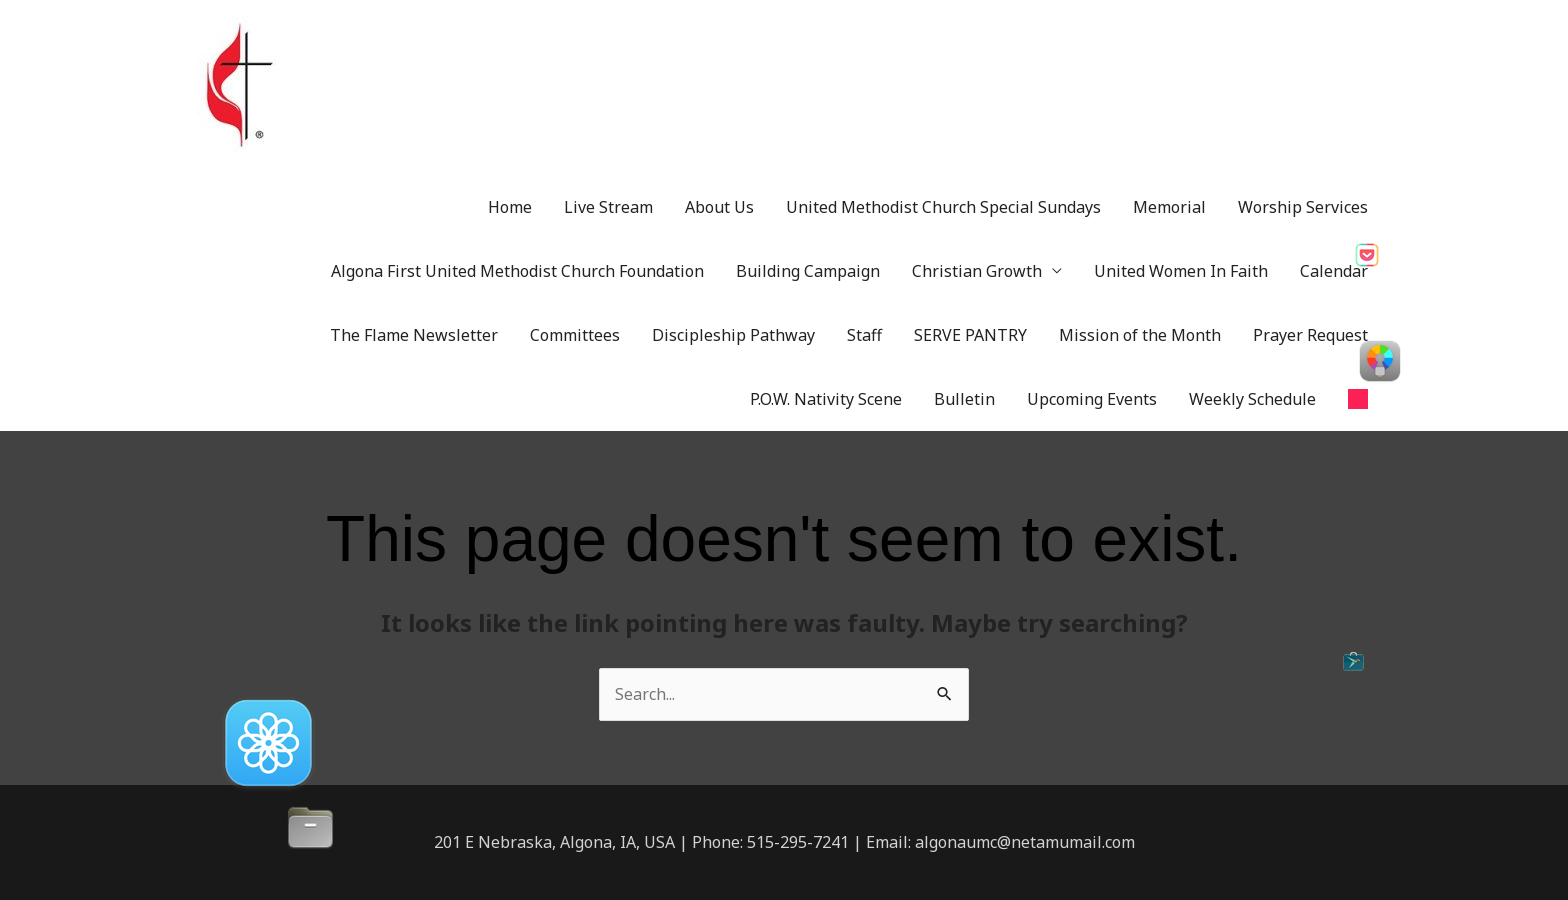 This screenshot has height=900, width=1568. Describe the element at coordinates (1380, 361) in the screenshot. I see `open OpenRGB lighting control application` at that location.